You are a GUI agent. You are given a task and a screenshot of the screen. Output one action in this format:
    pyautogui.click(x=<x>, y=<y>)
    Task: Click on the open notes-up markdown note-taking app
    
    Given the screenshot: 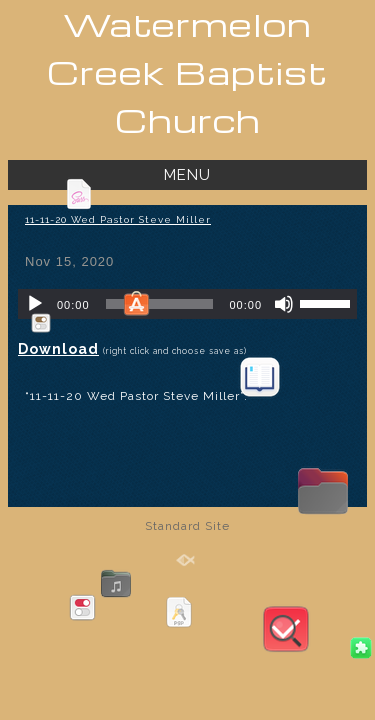 What is the action you would take?
    pyautogui.click(x=260, y=377)
    